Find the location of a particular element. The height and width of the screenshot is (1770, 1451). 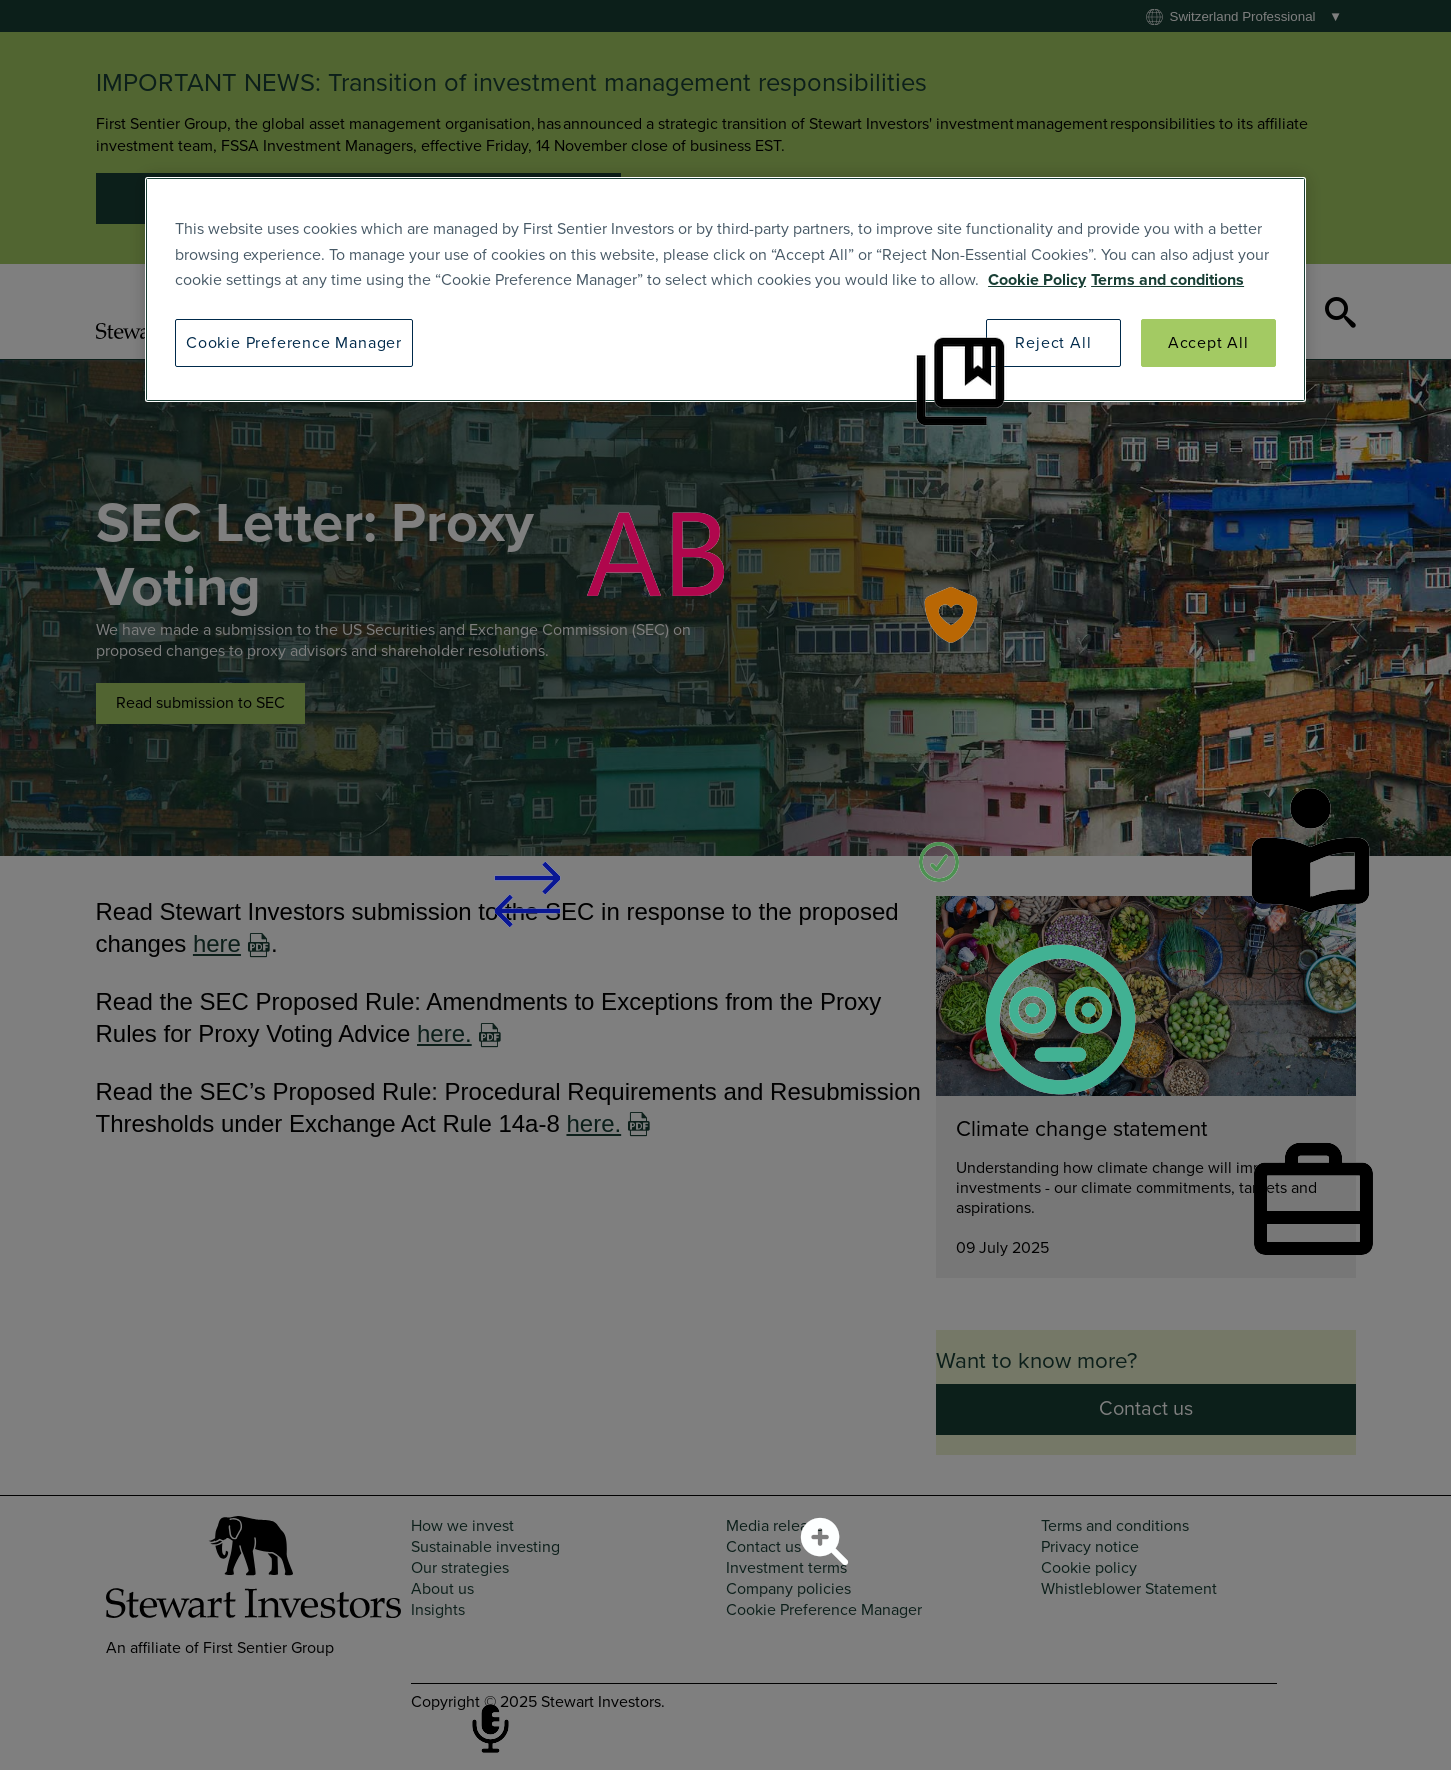

react with embarrassment or surprise is located at coordinates (1060, 1019).